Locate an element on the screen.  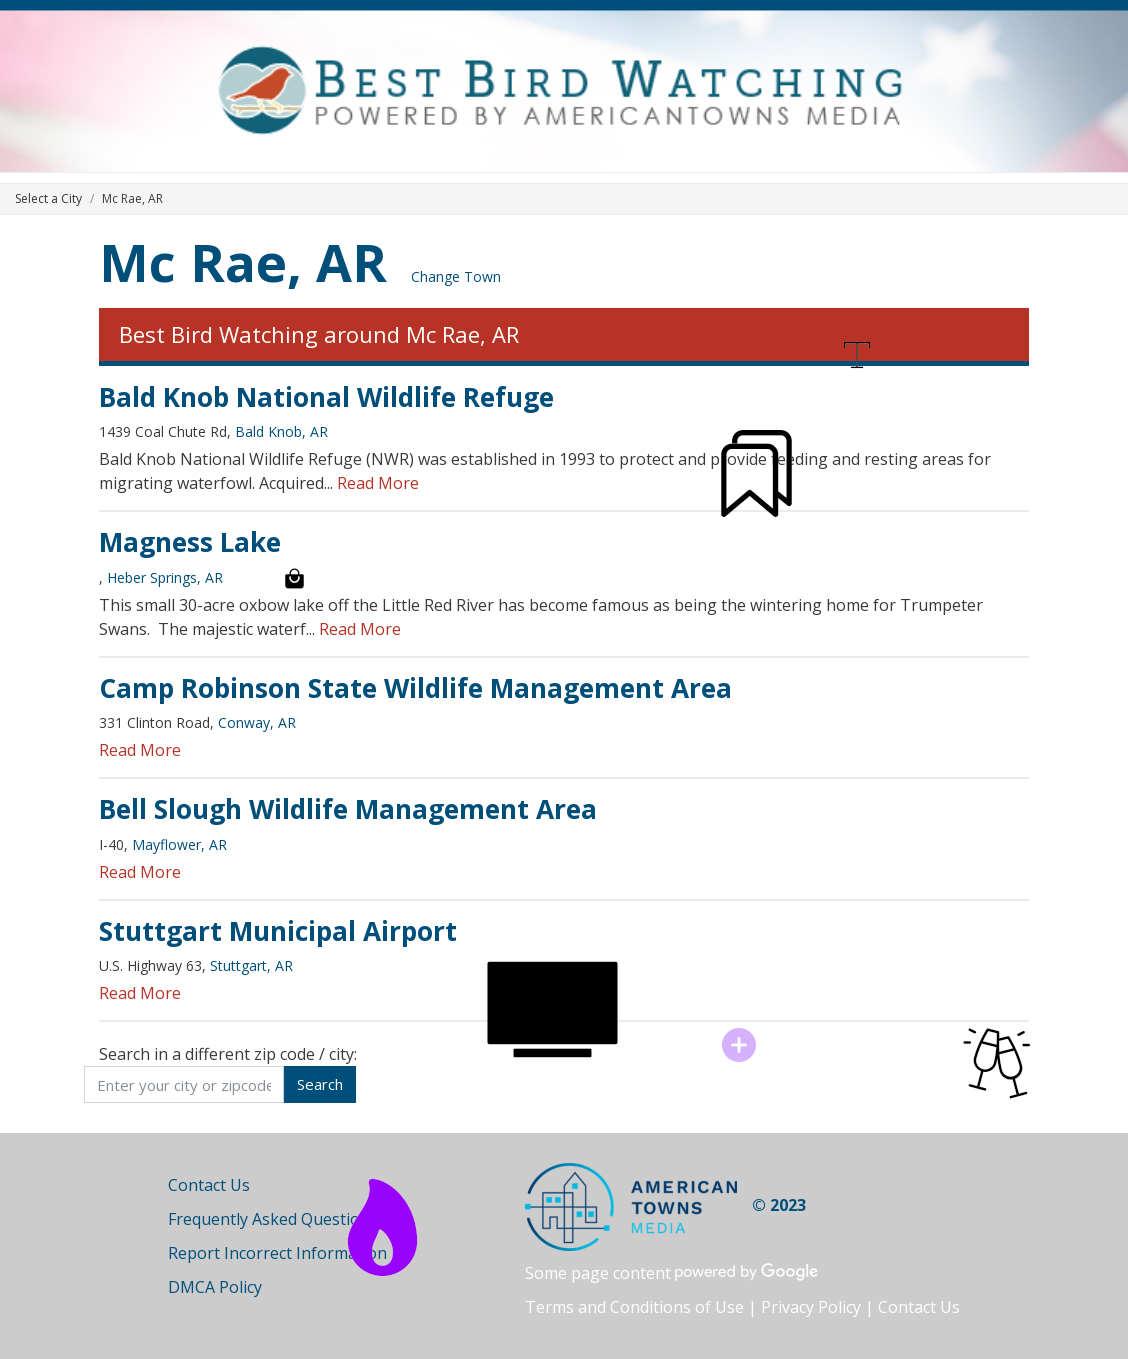
add a new item is located at coordinates (739, 1045).